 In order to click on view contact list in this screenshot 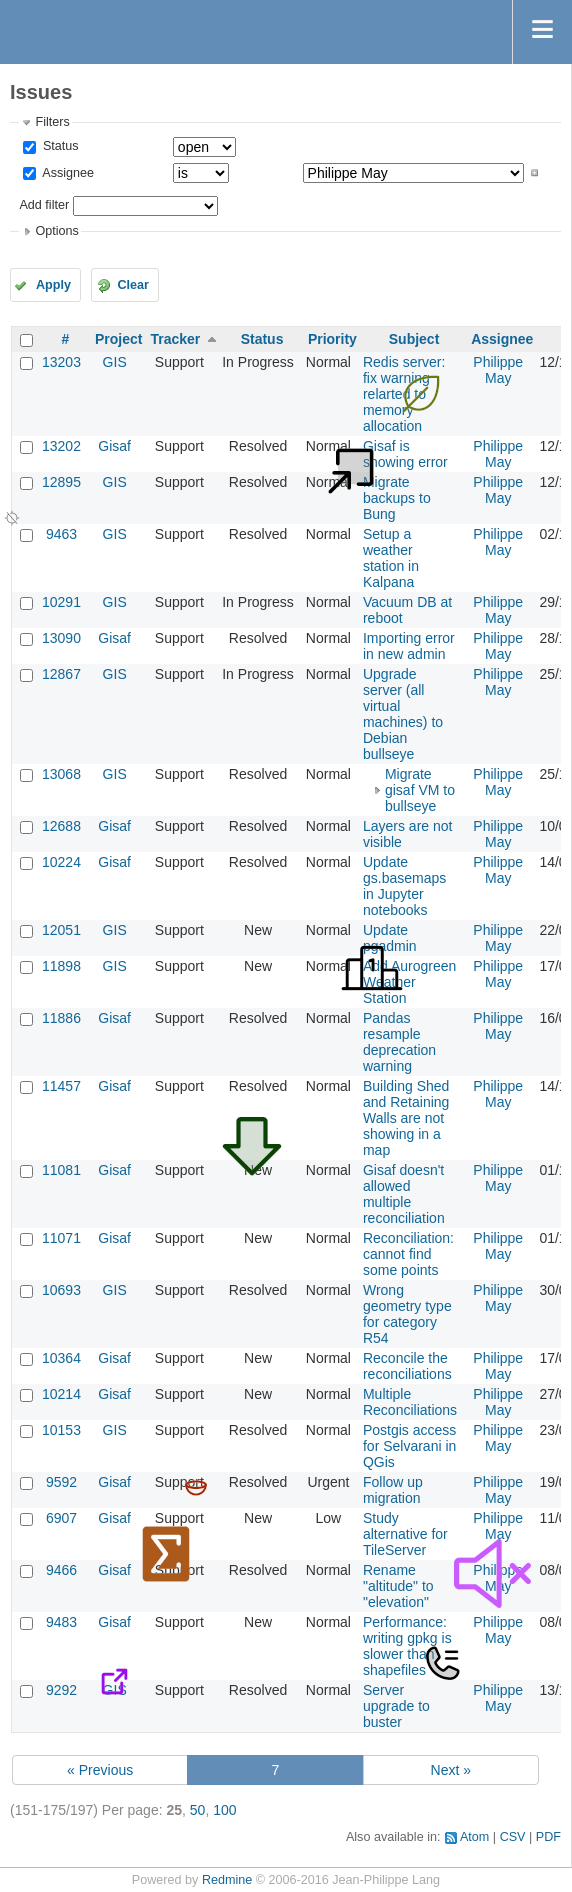, I will do `click(443, 1662)`.